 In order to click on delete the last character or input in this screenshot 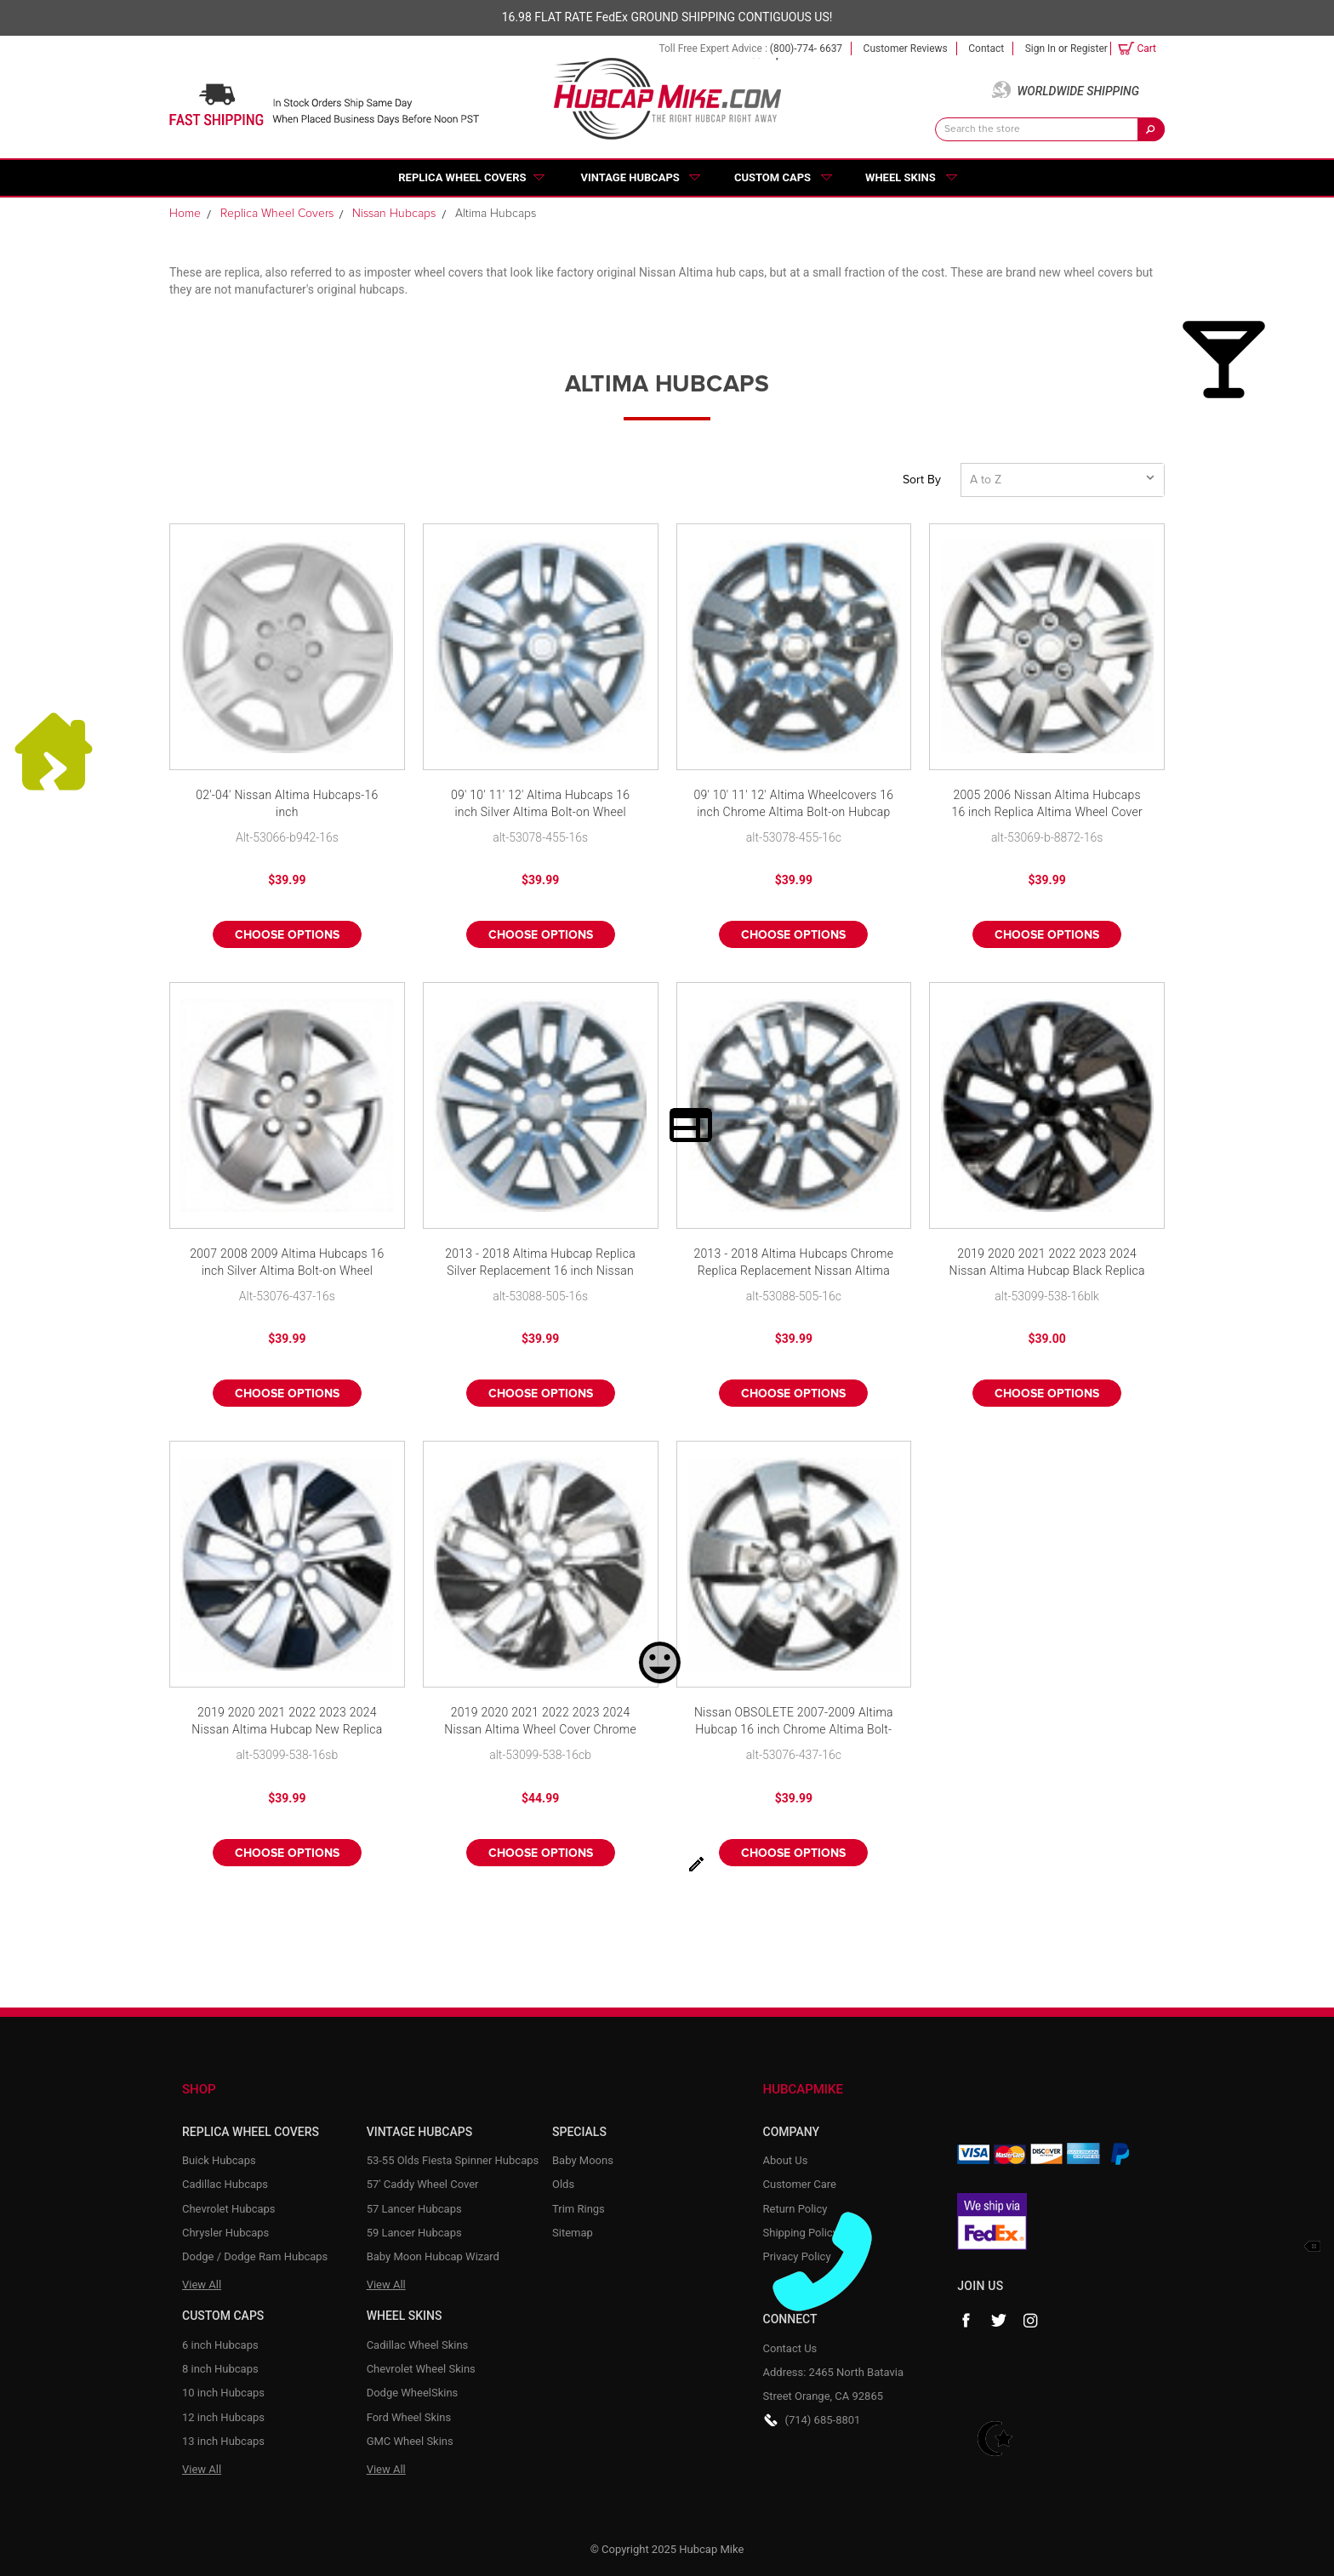, I will do `click(1313, 2246)`.